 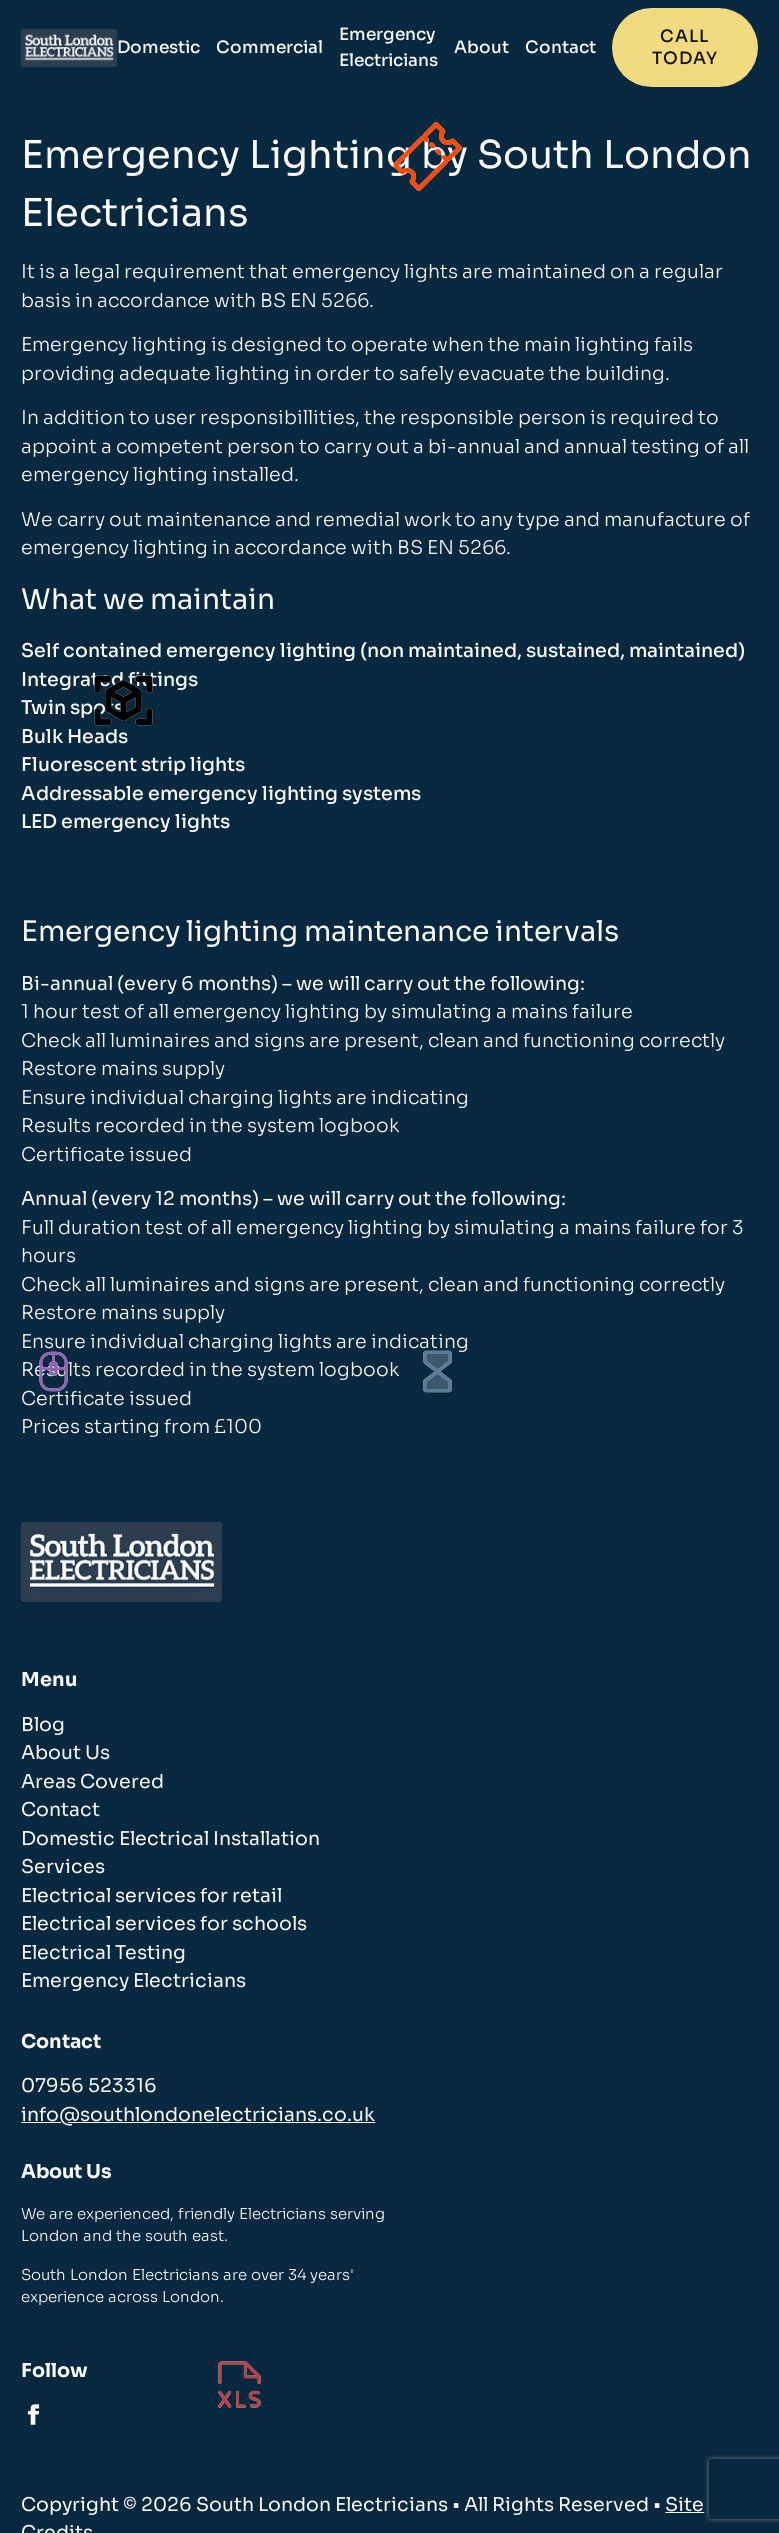 I want to click on indicates a loading or processing state, so click(x=437, y=1371).